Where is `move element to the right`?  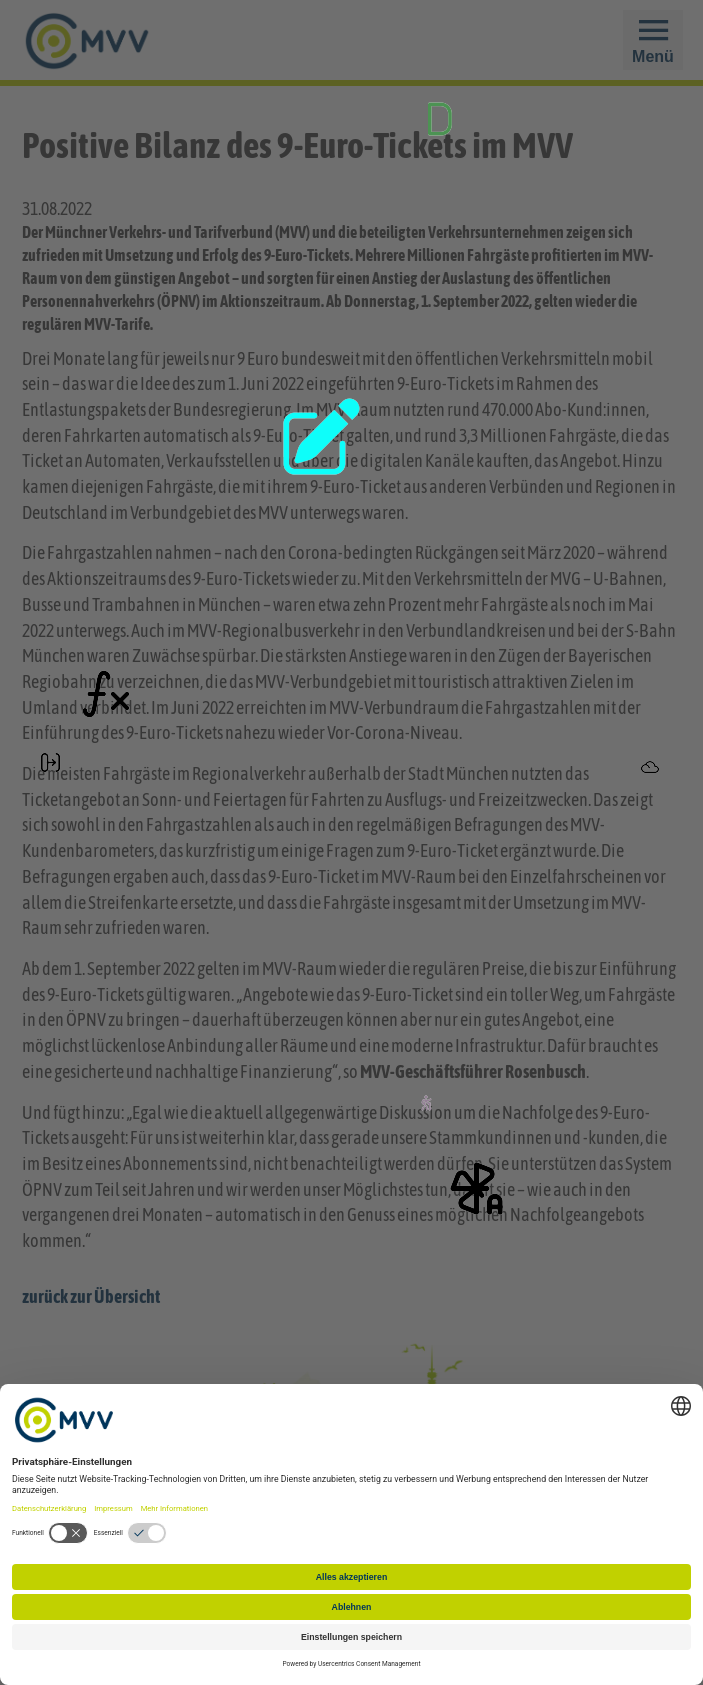
move element to the right is located at coordinates (50, 762).